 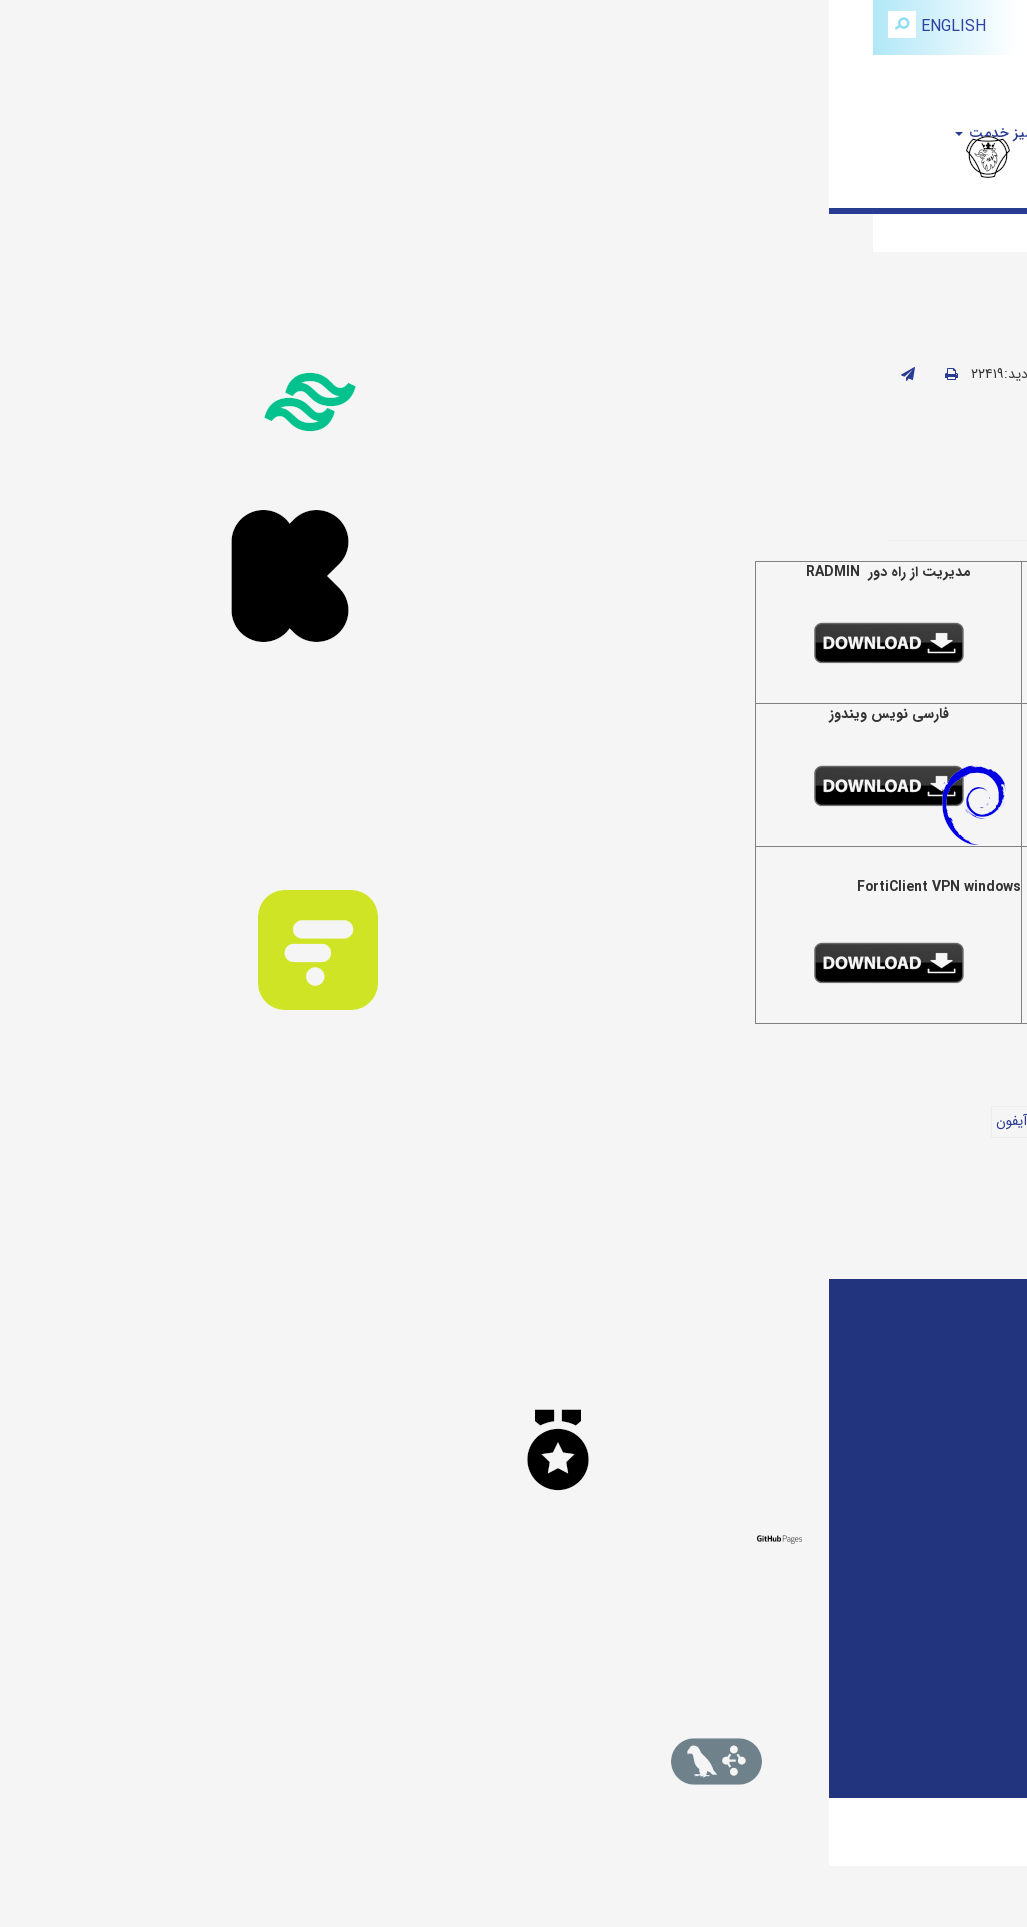 I want to click on open Kickstarter app, so click(x=290, y=576).